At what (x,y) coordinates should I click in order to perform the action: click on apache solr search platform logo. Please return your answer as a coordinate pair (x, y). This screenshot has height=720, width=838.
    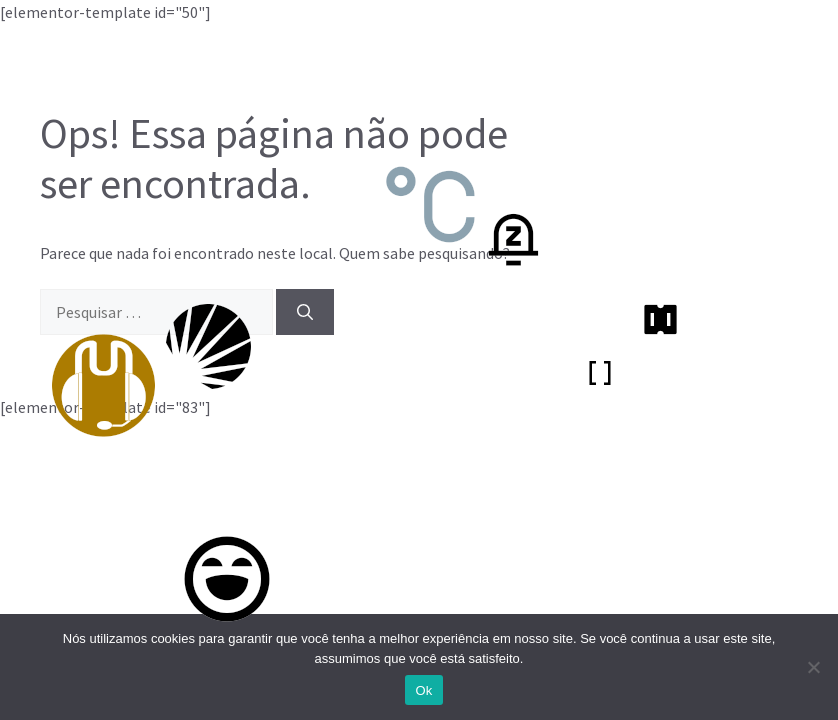
    Looking at the image, I should click on (208, 346).